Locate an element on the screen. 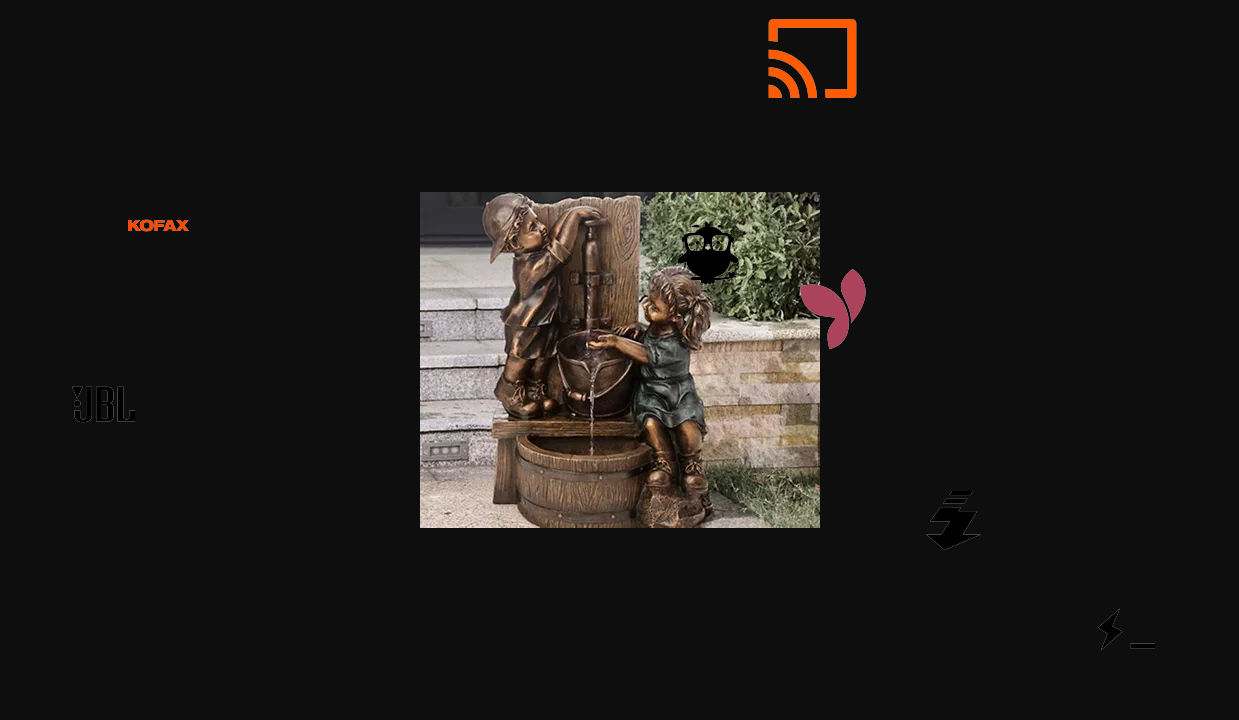 This screenshot has height=720, width=1239. open hyper terminal application is located at coordinates (1126, 629).